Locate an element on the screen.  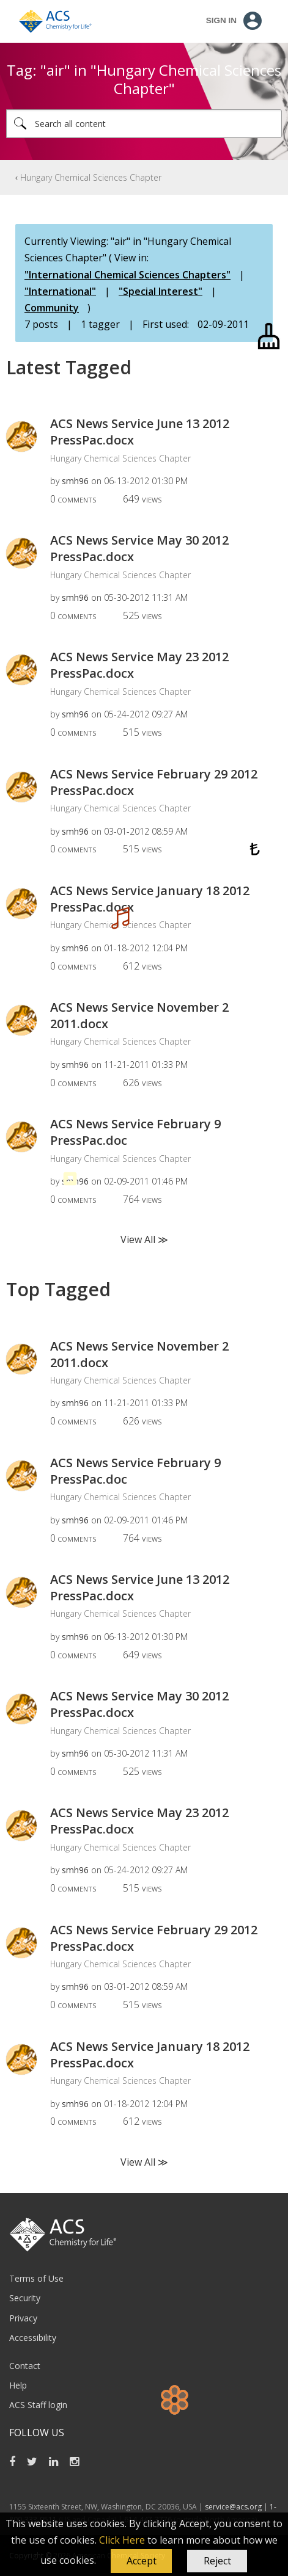
access music or audio player is located at coordinates (120, 918).